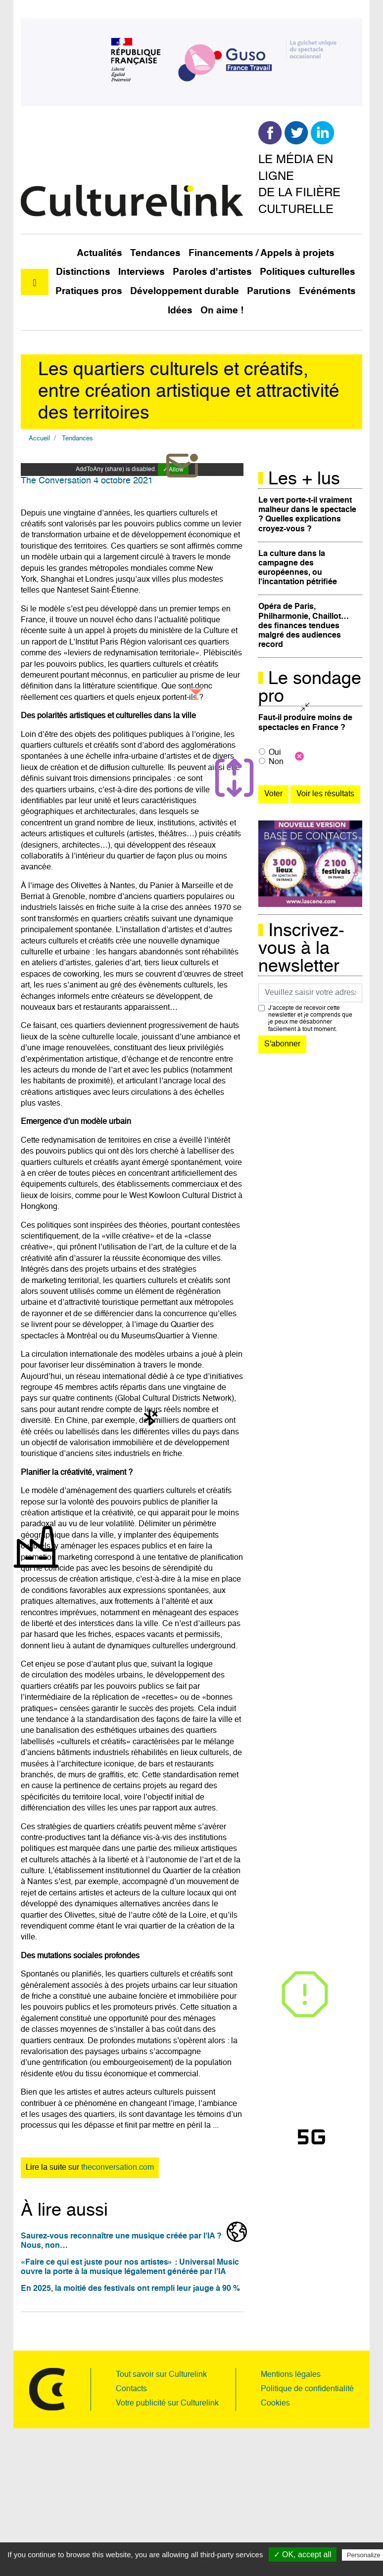 This screenshot has height=2576, width=383. I want to click on collapse or minimize content, so click(305, 707).